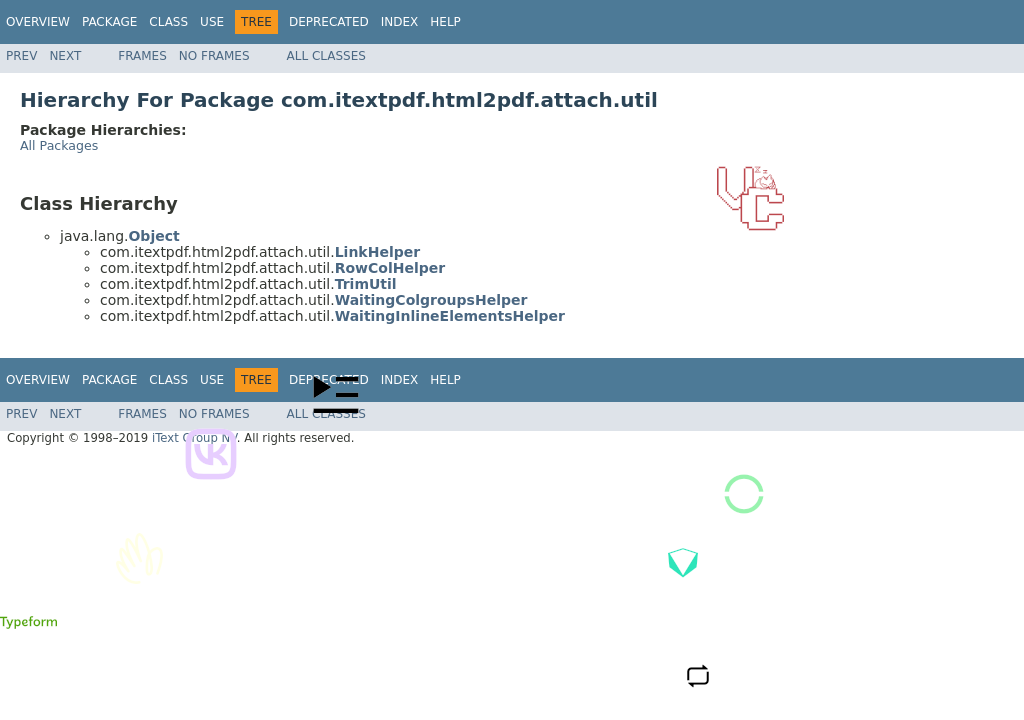  Describe the element at coordinates (211, 454) in the screenshot. I see `open VKontakte app` at that location.